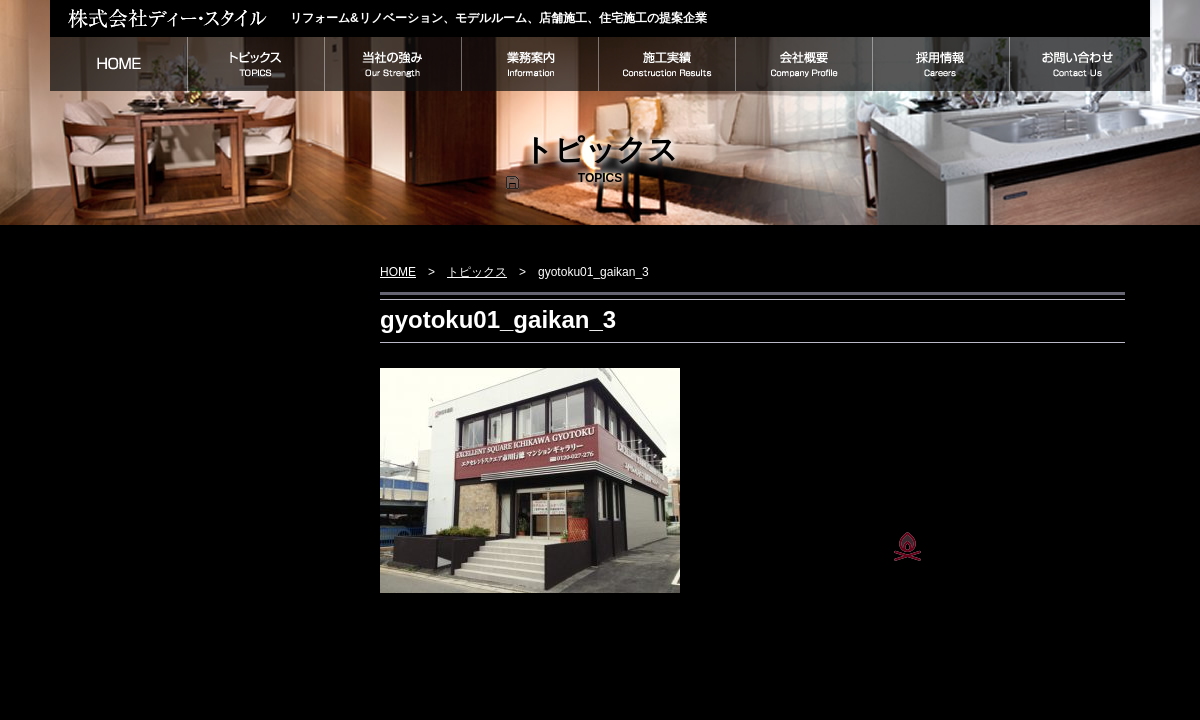 This screenshot has width=1200, height=720. What do you see at coordinates (512, 182) in the screenshot?
I see `save current file or document` at bounding box center [512, 182].